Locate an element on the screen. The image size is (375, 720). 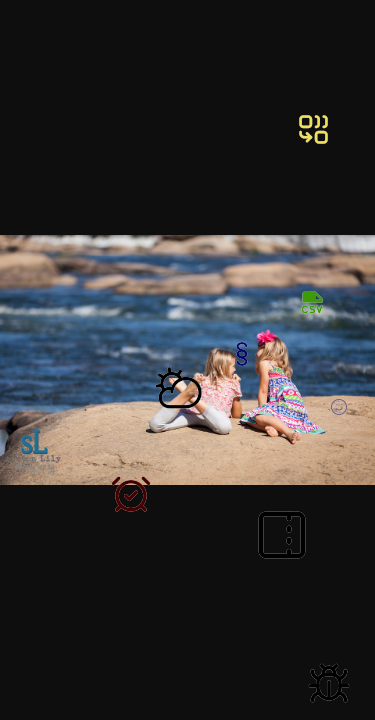
indicates a section break or divider in a document is located at coordinates (242, 354).